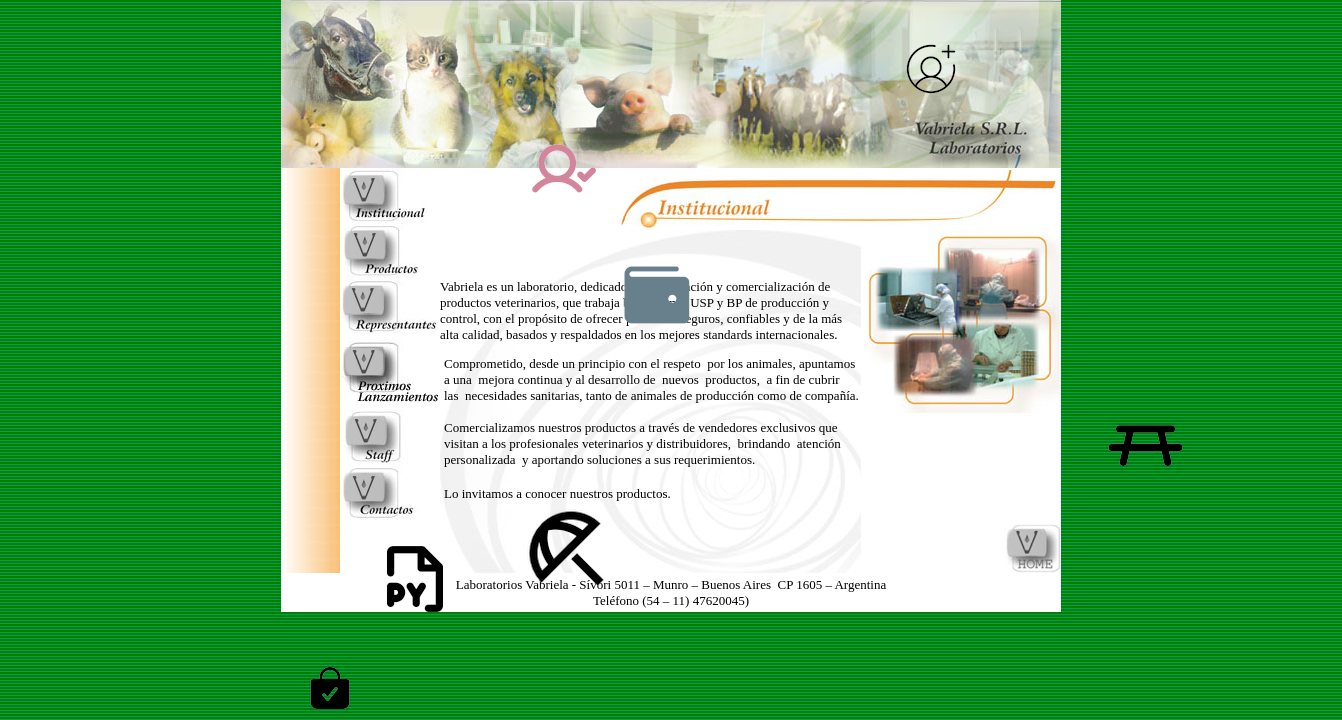  I want to click on open a python file, so click(415, 579).